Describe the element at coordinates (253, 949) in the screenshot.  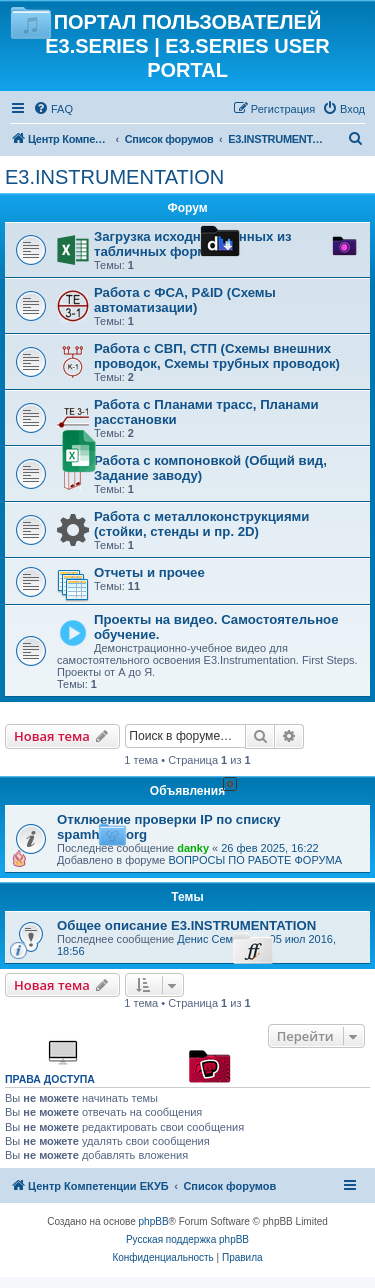
I see `open fontforge project files folder` at that location.